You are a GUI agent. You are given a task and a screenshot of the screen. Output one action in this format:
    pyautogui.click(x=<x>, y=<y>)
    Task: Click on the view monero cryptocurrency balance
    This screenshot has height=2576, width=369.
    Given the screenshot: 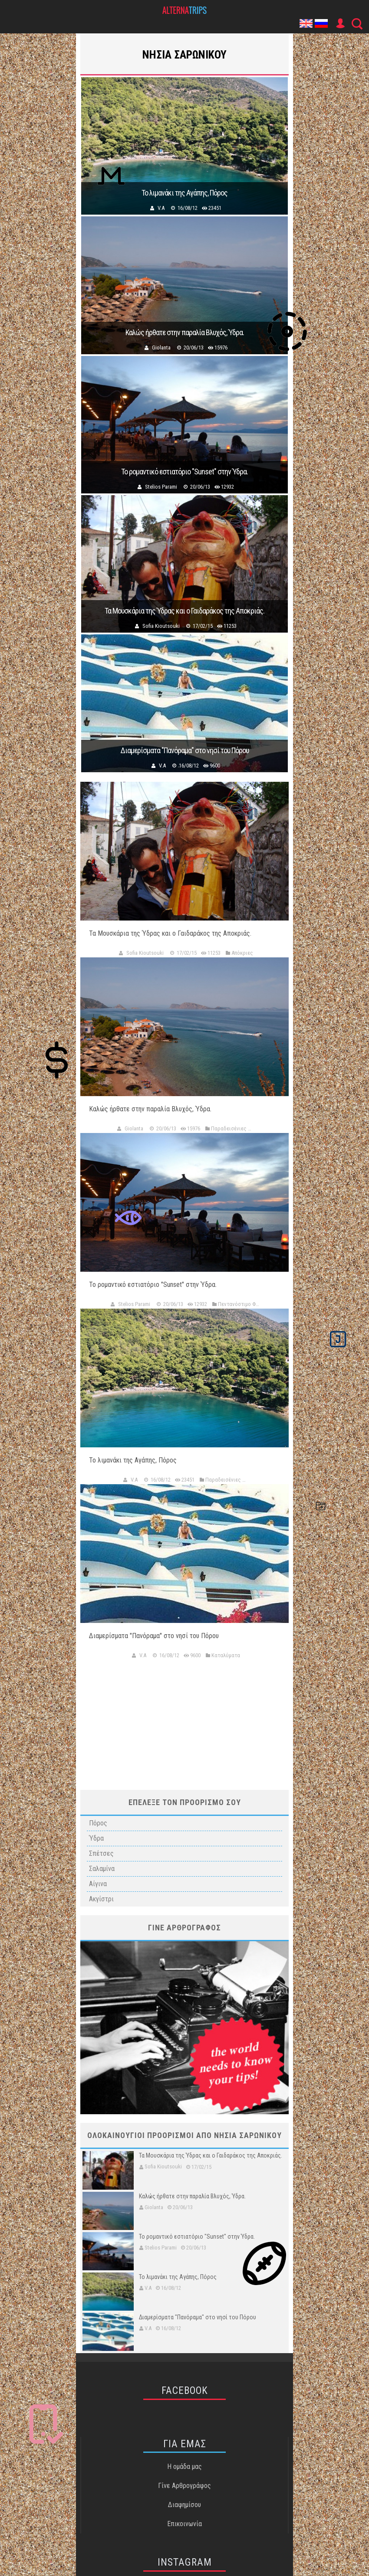 What is the action you would take?
    pyautogui.click(x=111, y=175)
    